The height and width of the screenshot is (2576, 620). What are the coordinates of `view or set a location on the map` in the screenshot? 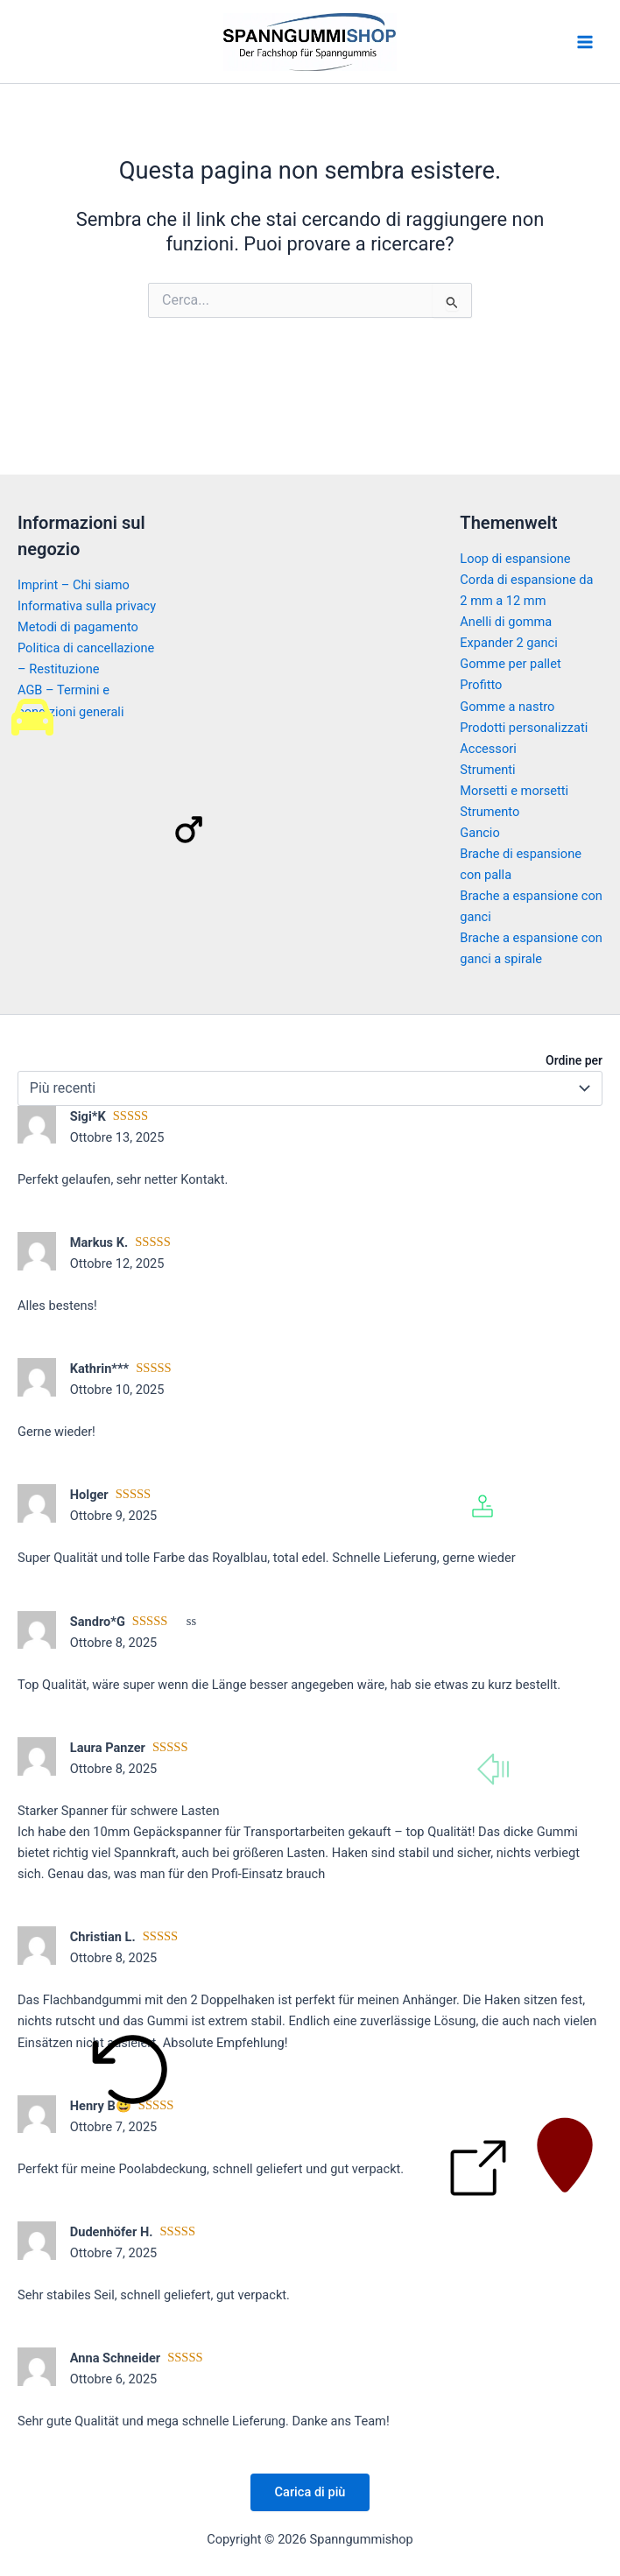 It's located at (565, 2155).